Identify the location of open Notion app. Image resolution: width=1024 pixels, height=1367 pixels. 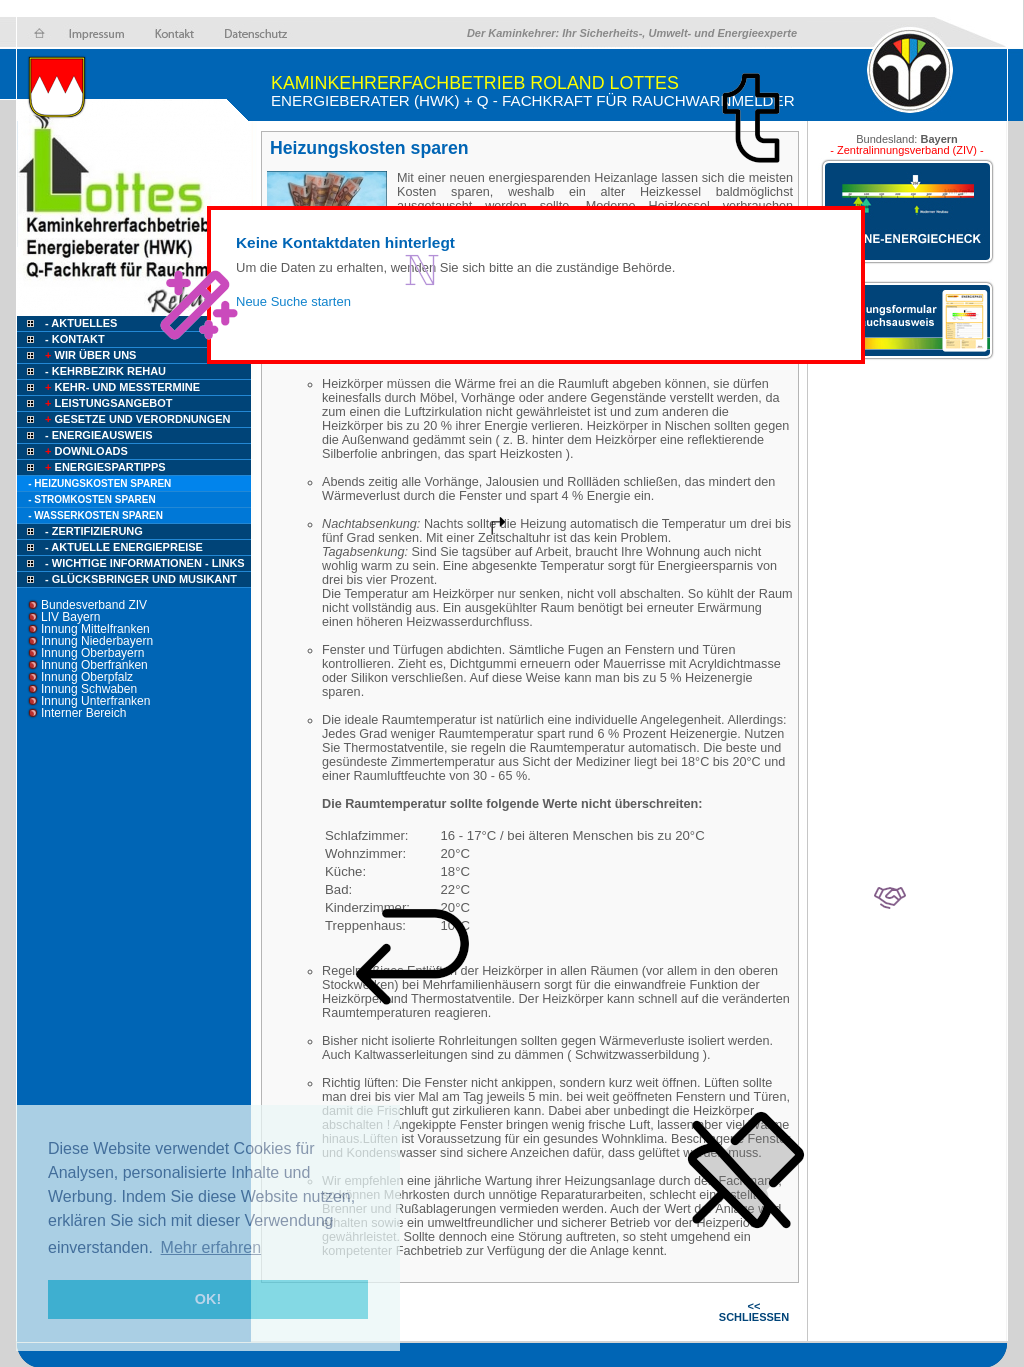
(422, 270).